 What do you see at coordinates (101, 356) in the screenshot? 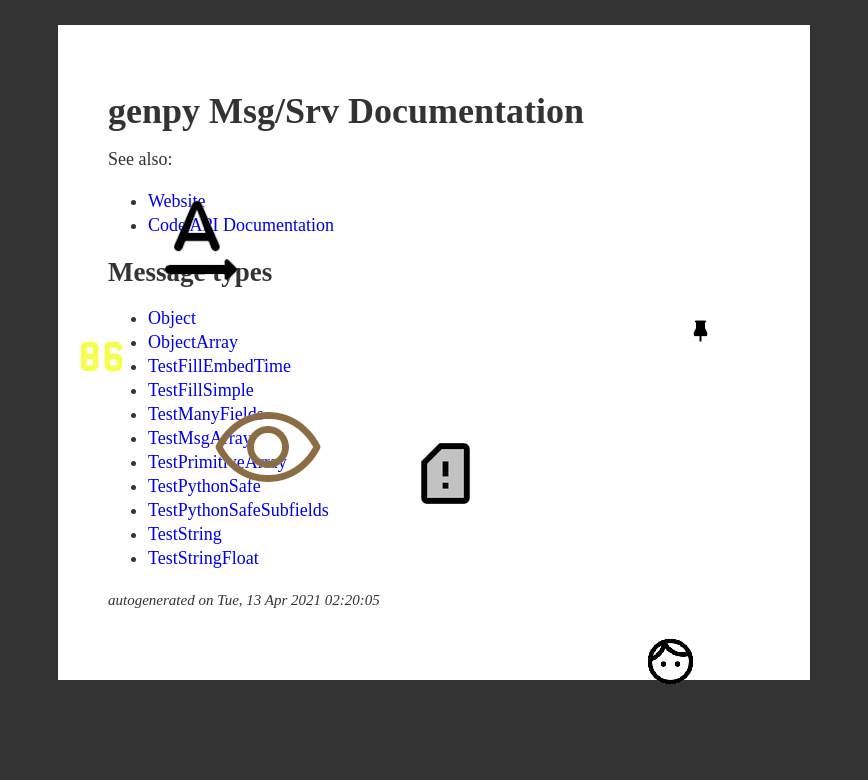
I see `displays the number 86 as a label or counter` at bounding box center [101, 356].